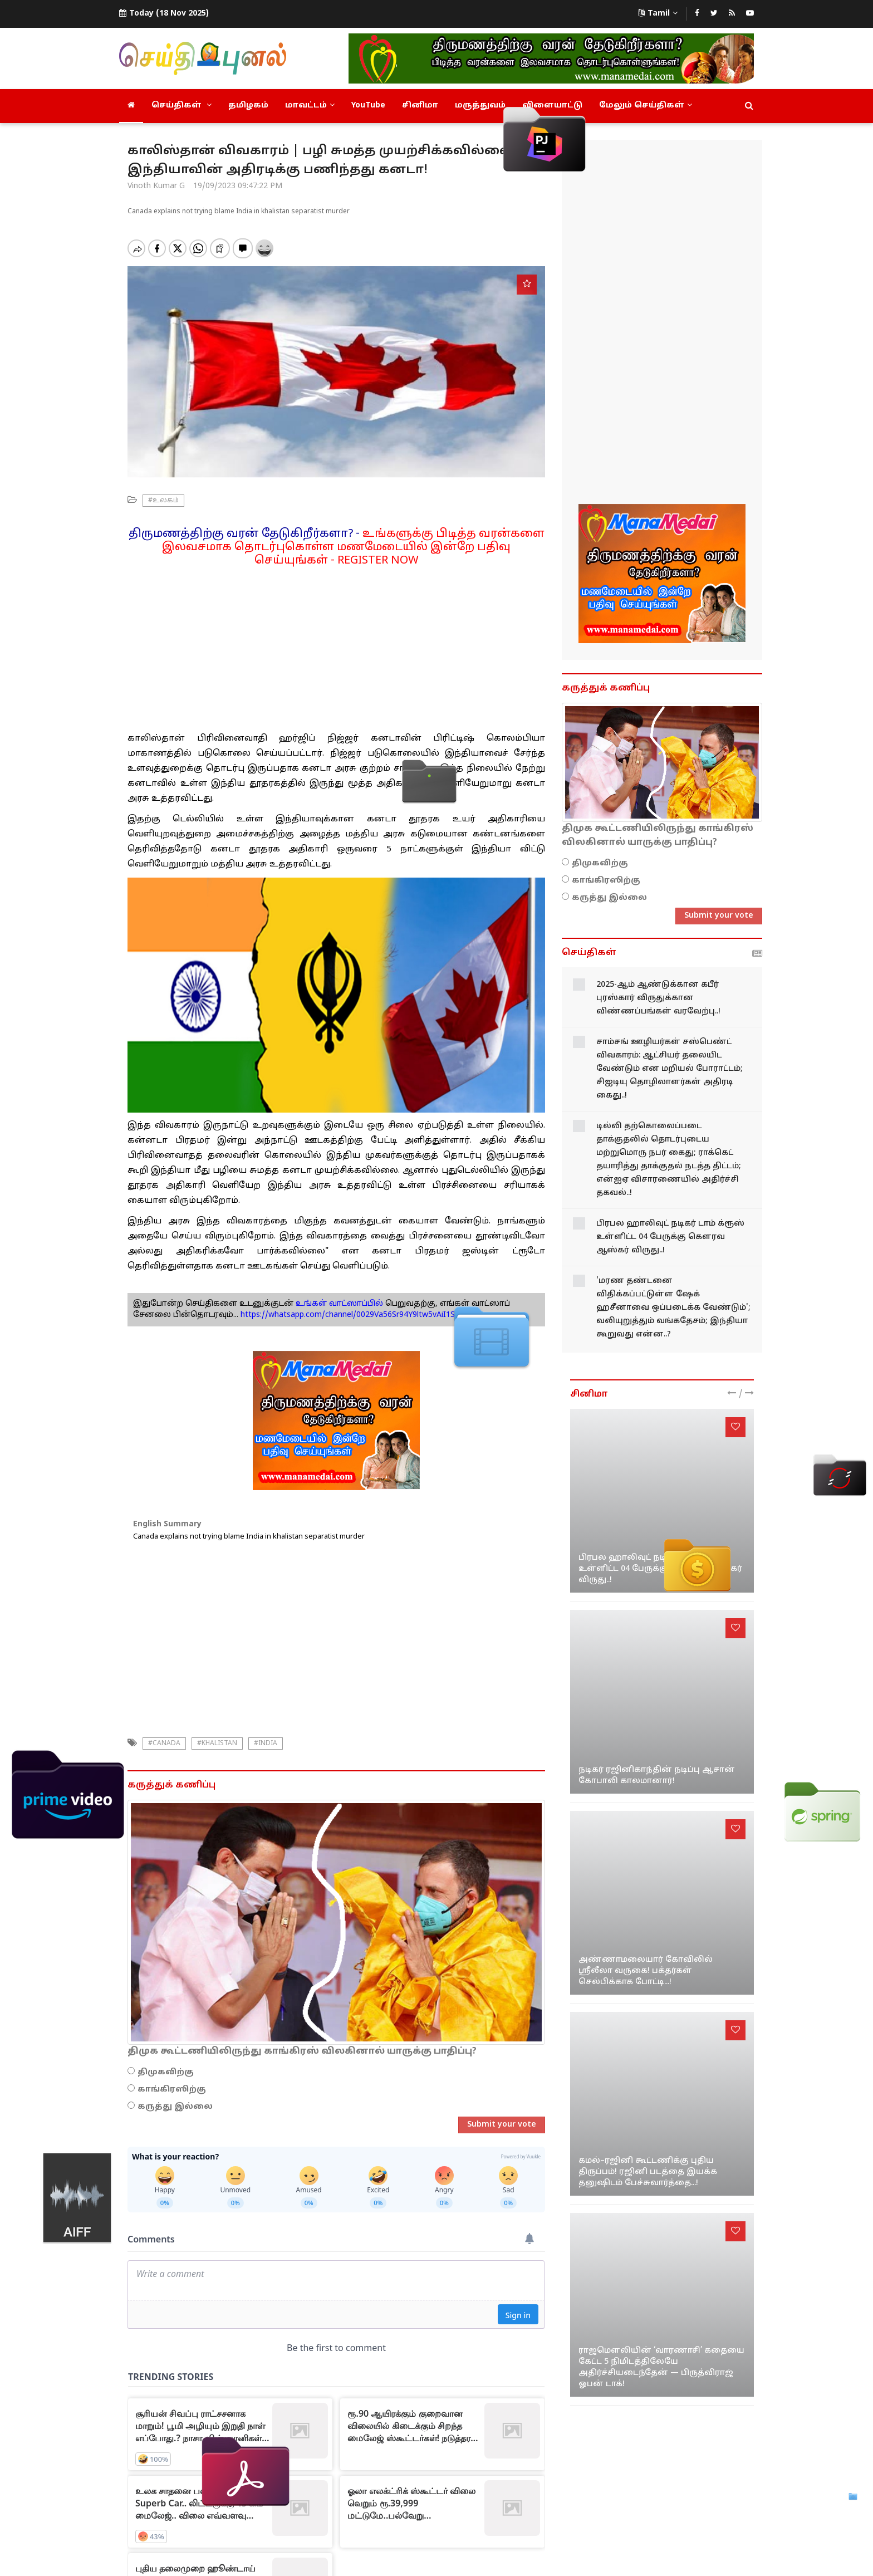 This screenshot has height=2576, width=873. What do you see at coordinates (822, 1814) in the screenshot?
I see `open folder containing Spring framework project files` at bounding box center [822, 1814].